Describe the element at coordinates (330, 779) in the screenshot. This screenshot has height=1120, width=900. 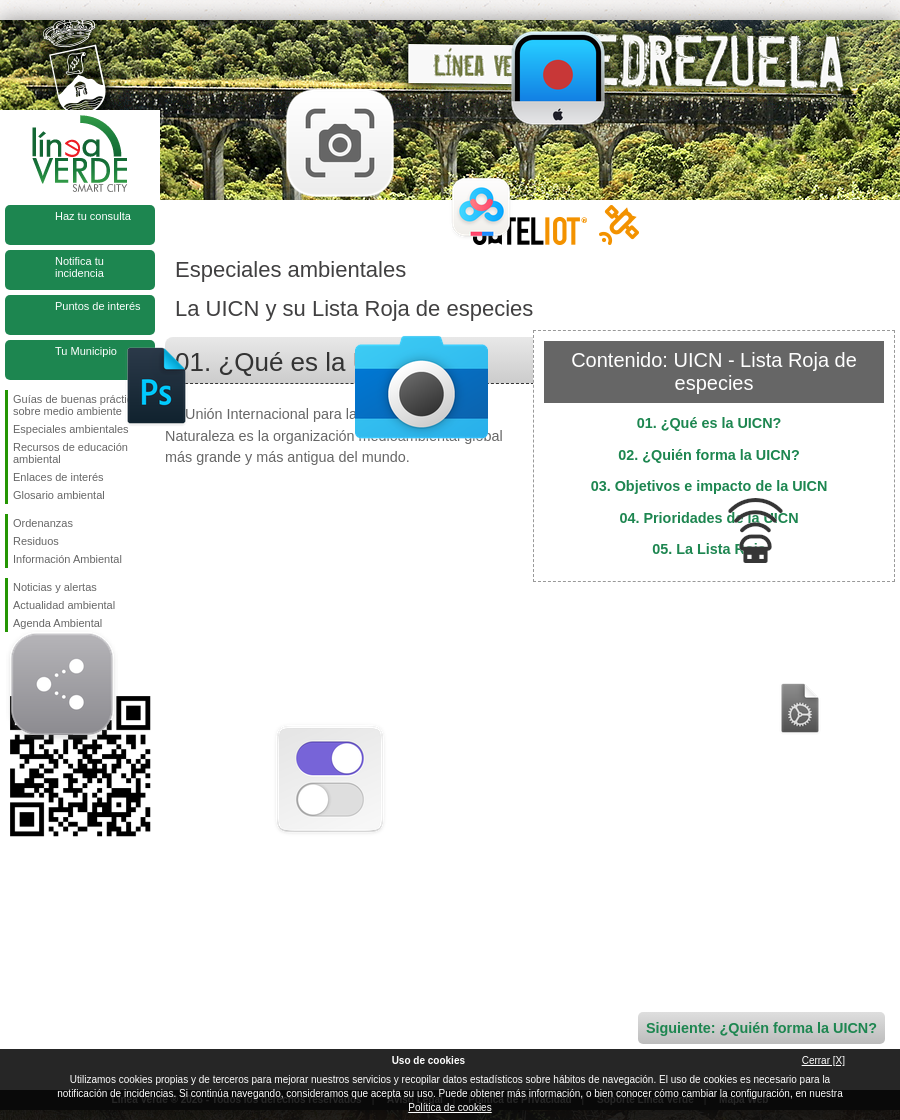
I see `open gnome tweaks application` at that location.